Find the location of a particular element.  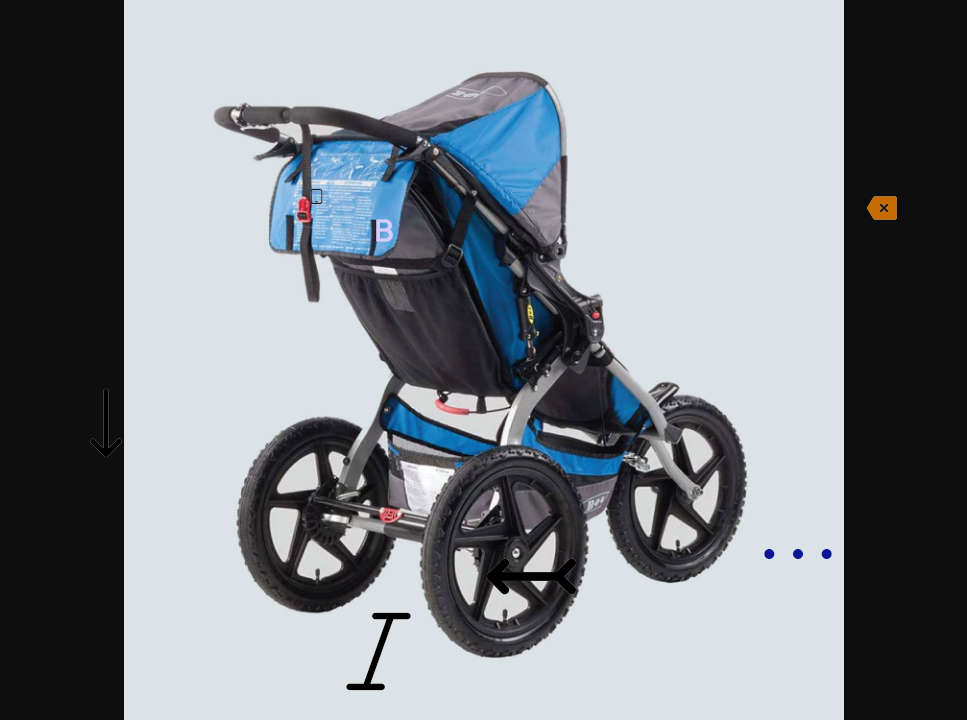

delete the previous character is located at coordinates (883, 208).